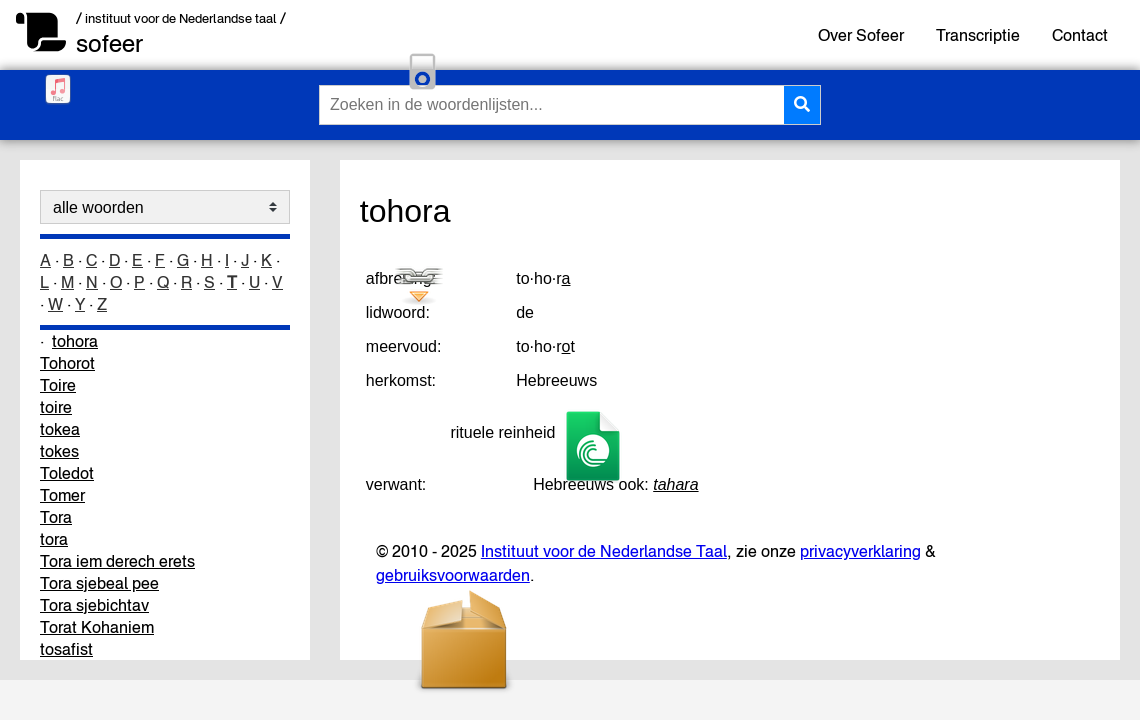 This screenshot has height=720, width=1140. What do you see at coordinates (419, 280) in the screenshot?
I see `insert a hyperlink into content` at bounding box center [419, 280].